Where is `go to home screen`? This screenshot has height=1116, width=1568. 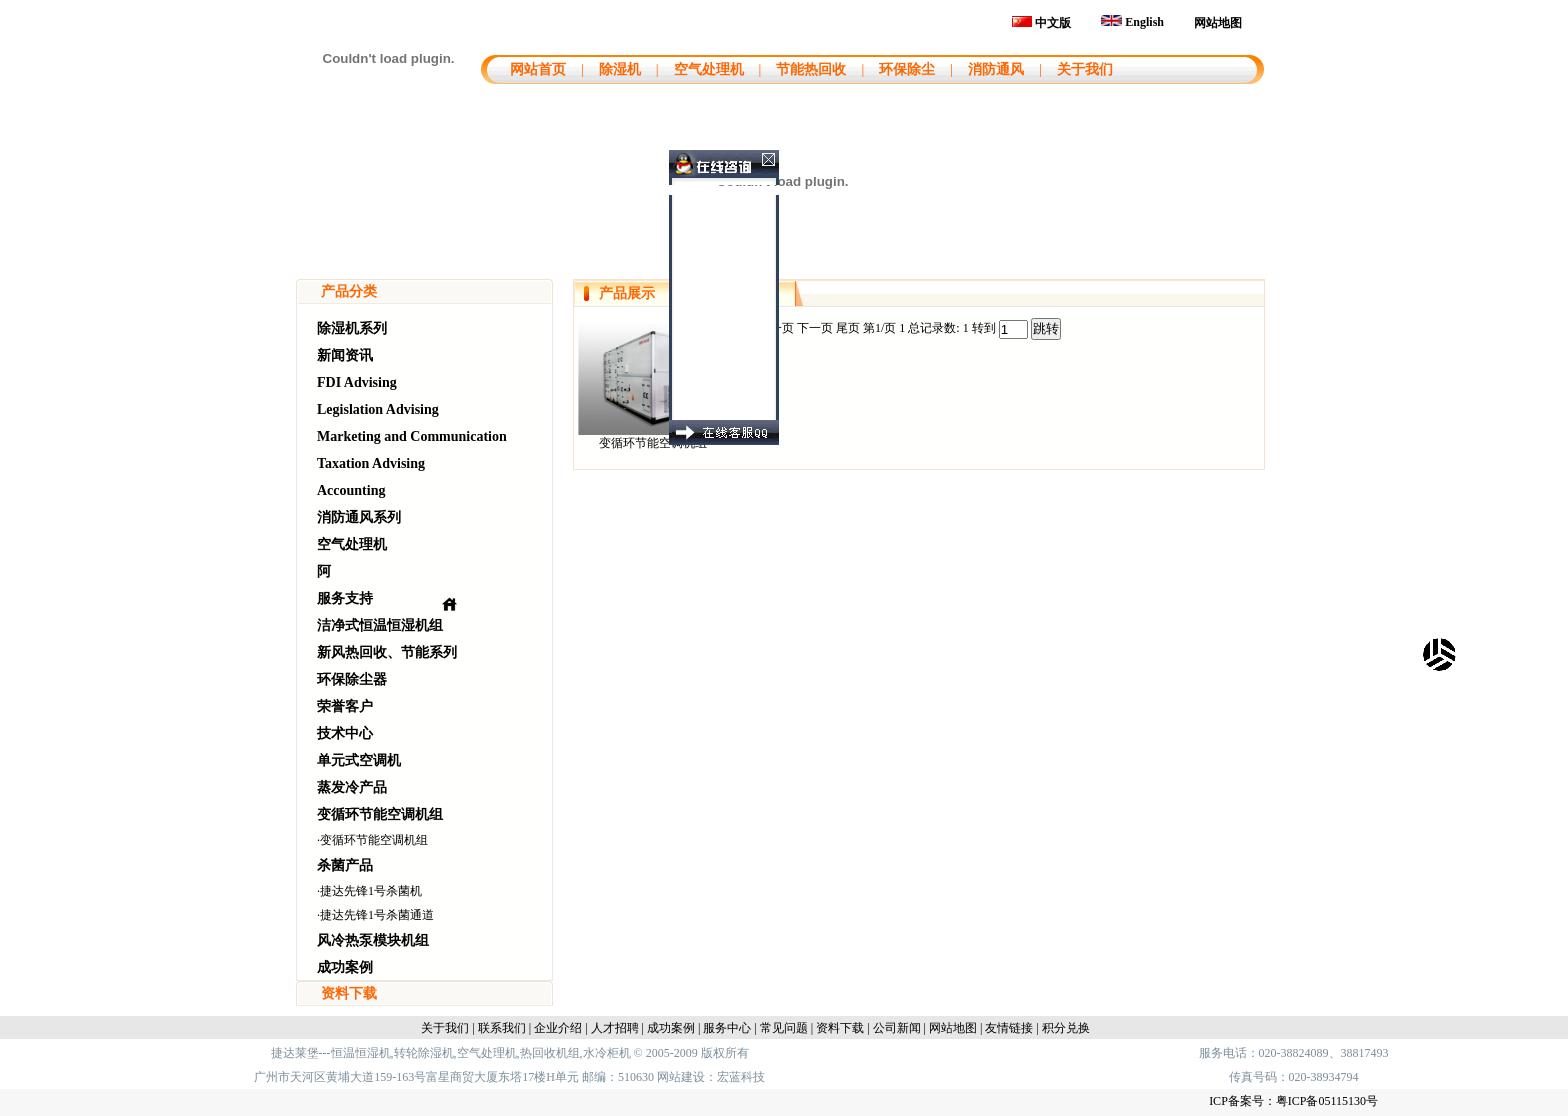
go to home screen is located at coordinates (449, 604).